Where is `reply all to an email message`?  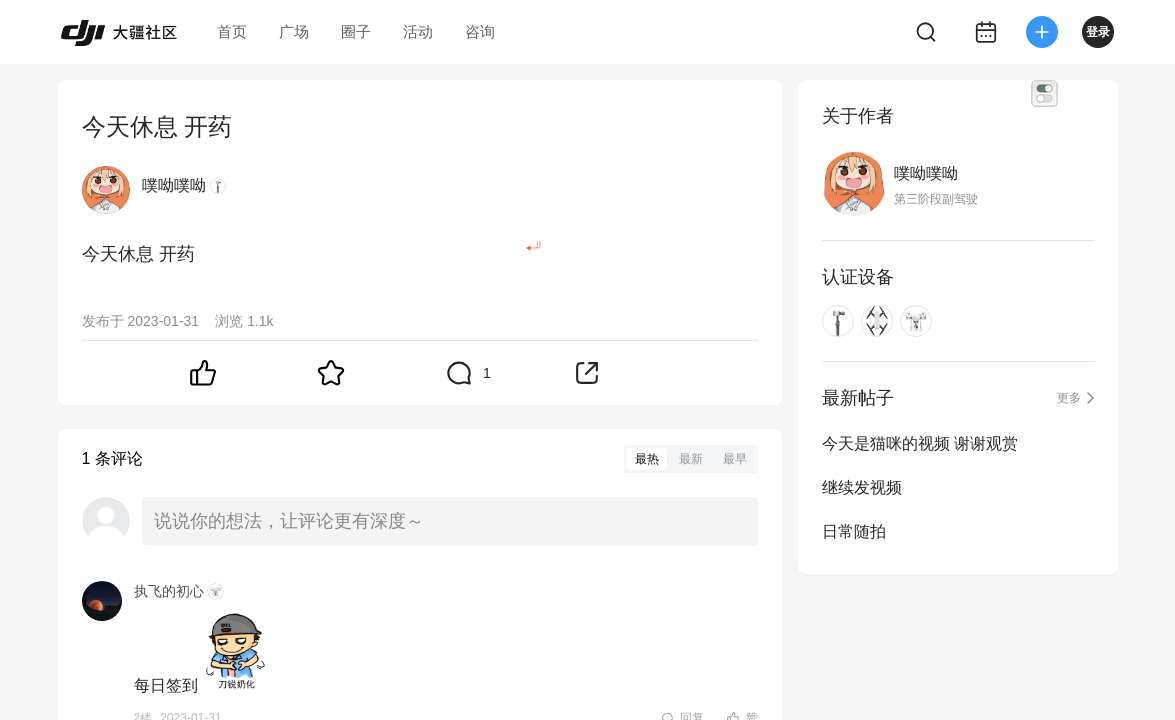
reply all to an email message is located at coordinates (533, 245).